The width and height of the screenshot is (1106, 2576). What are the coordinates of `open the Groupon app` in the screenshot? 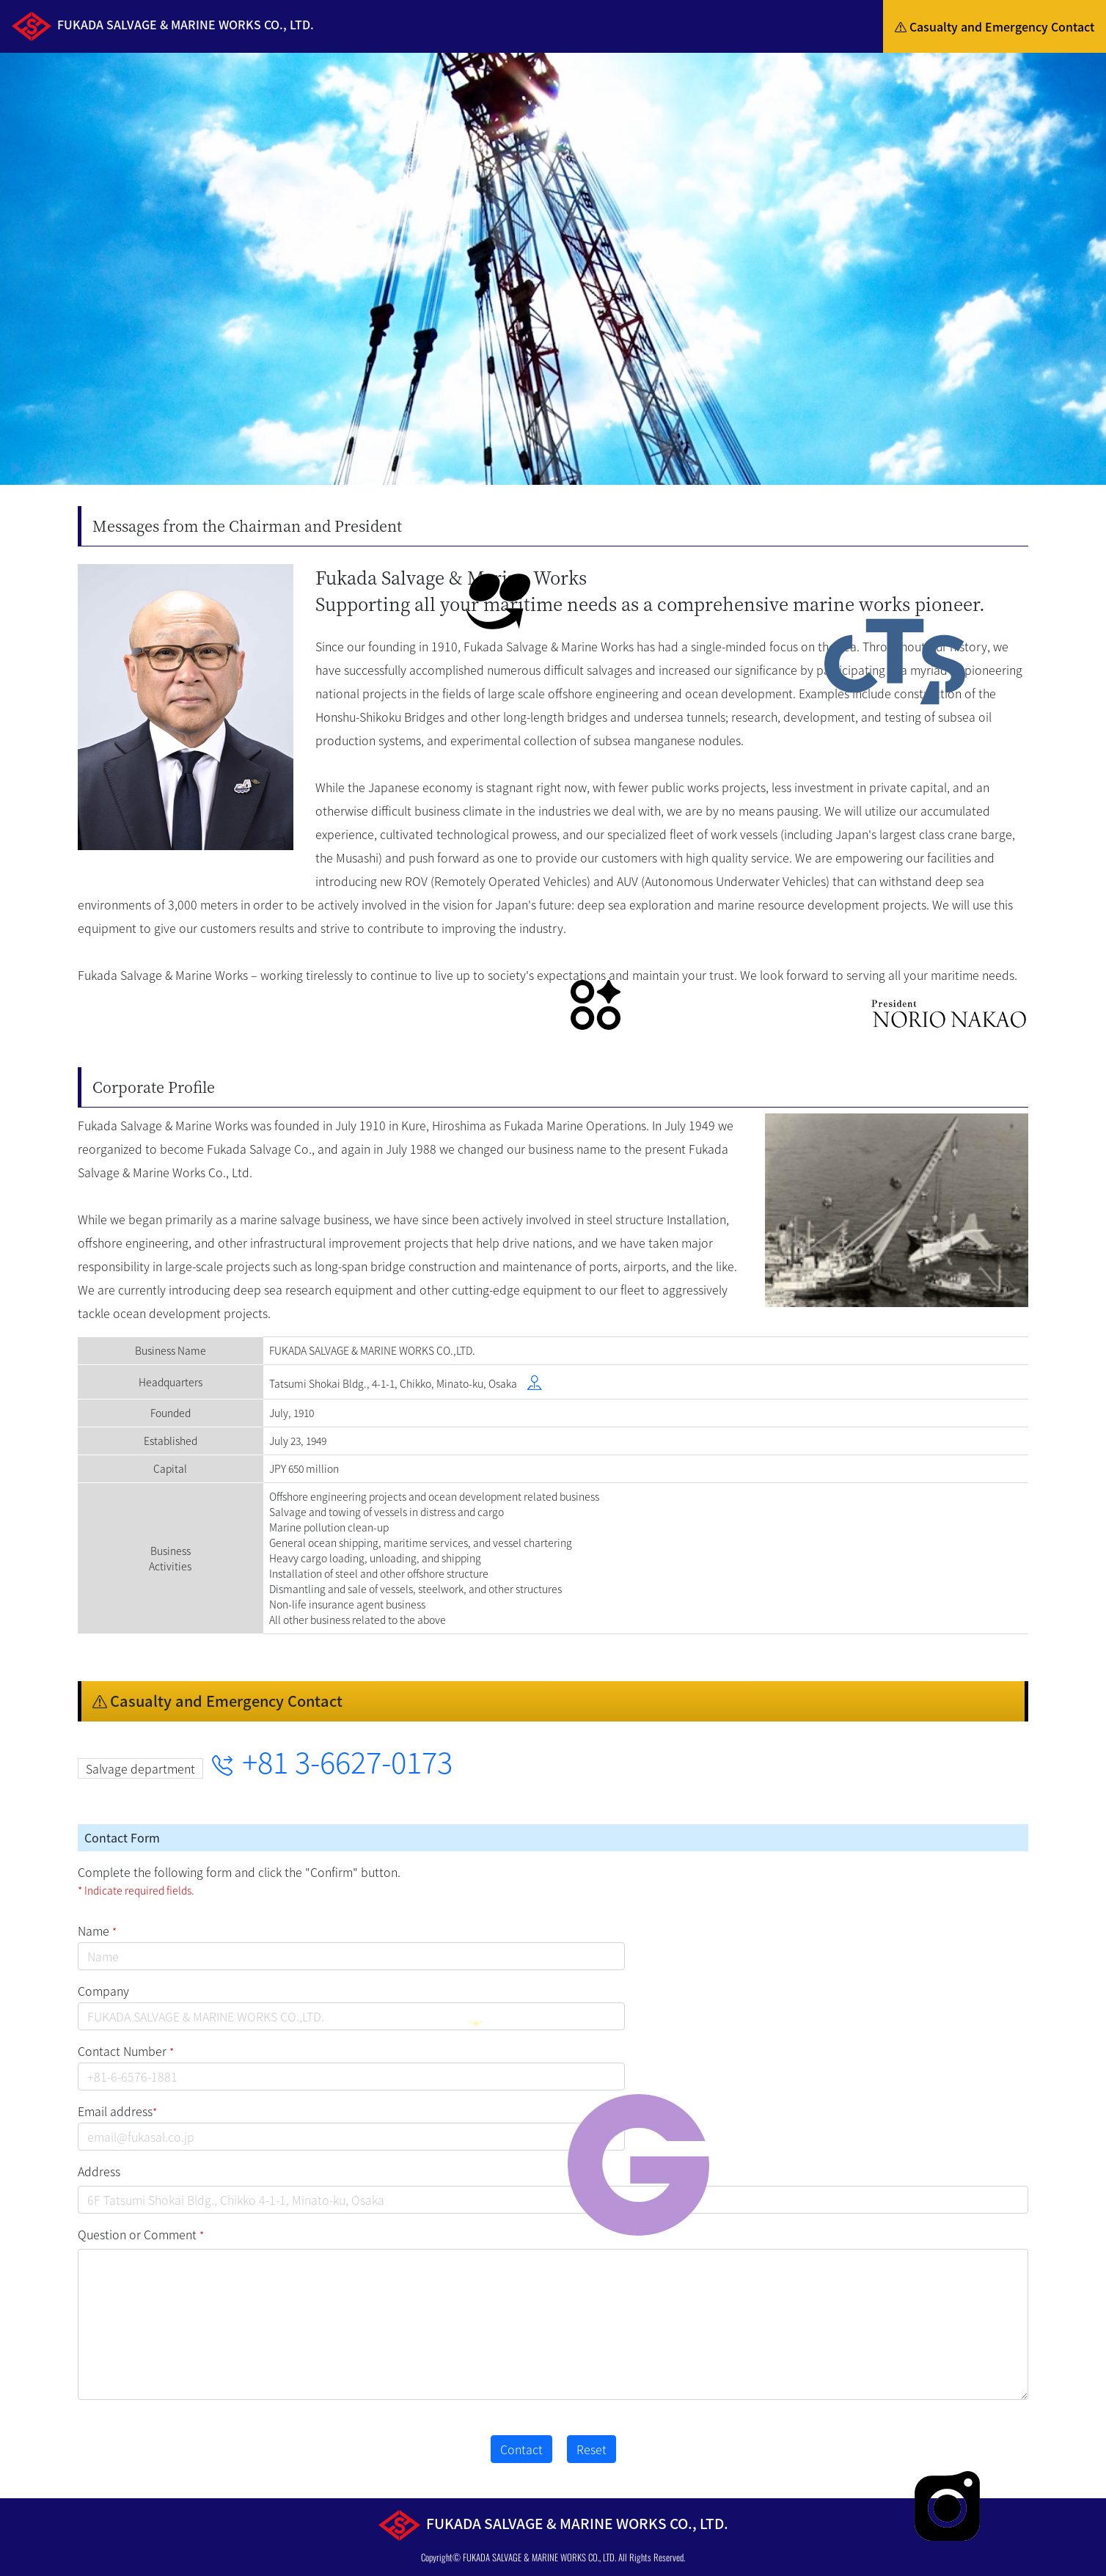 It's located at (638, 2165).